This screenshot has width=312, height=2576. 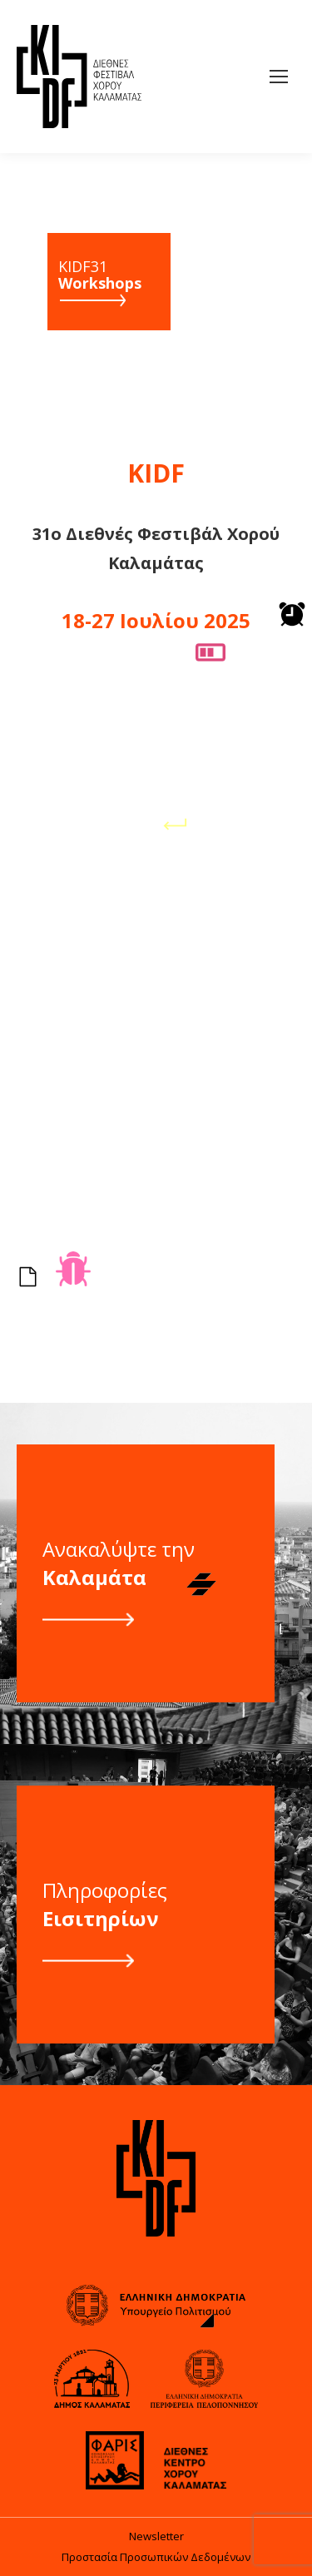 What do you see at coordinates (175, 824) in the screenshot?
I see `return to previous item or step` at bounding box center [175, 824].